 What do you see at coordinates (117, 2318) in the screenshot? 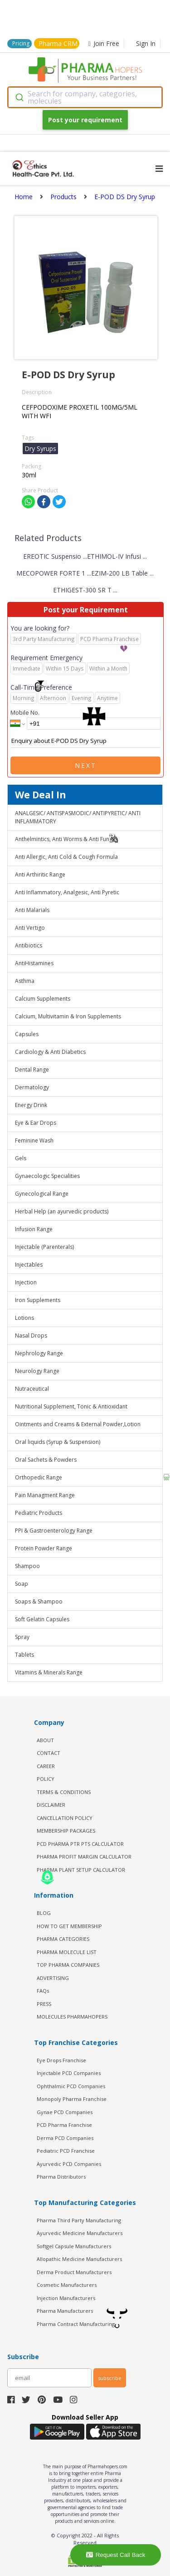
I see `represents a bull or taurus zodiac sign` at bounding box center [117, 2318].